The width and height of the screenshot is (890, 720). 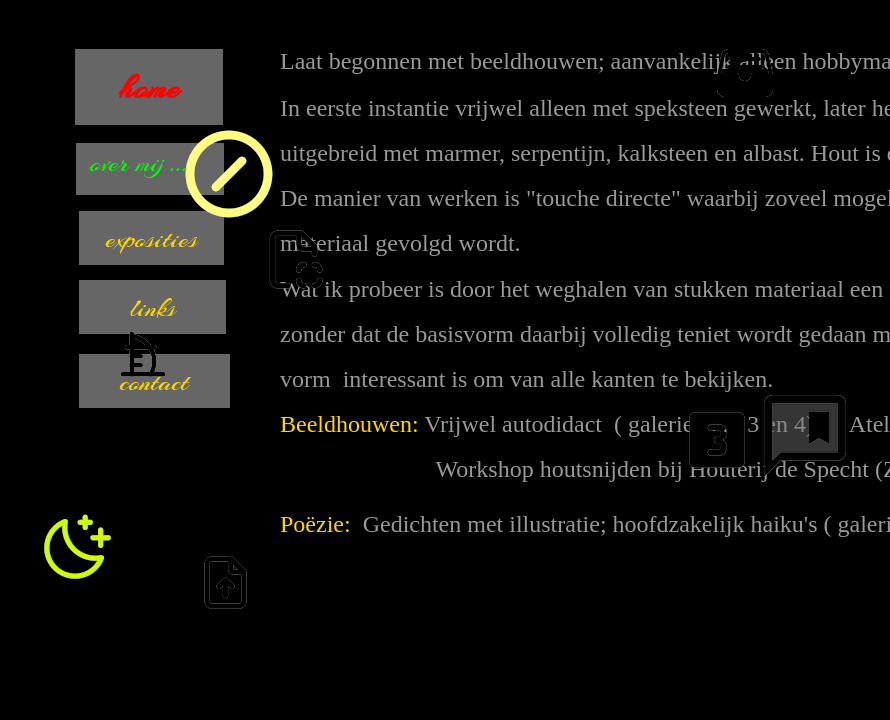 I want to click on access your saved messages, so click(x=805, y=436).